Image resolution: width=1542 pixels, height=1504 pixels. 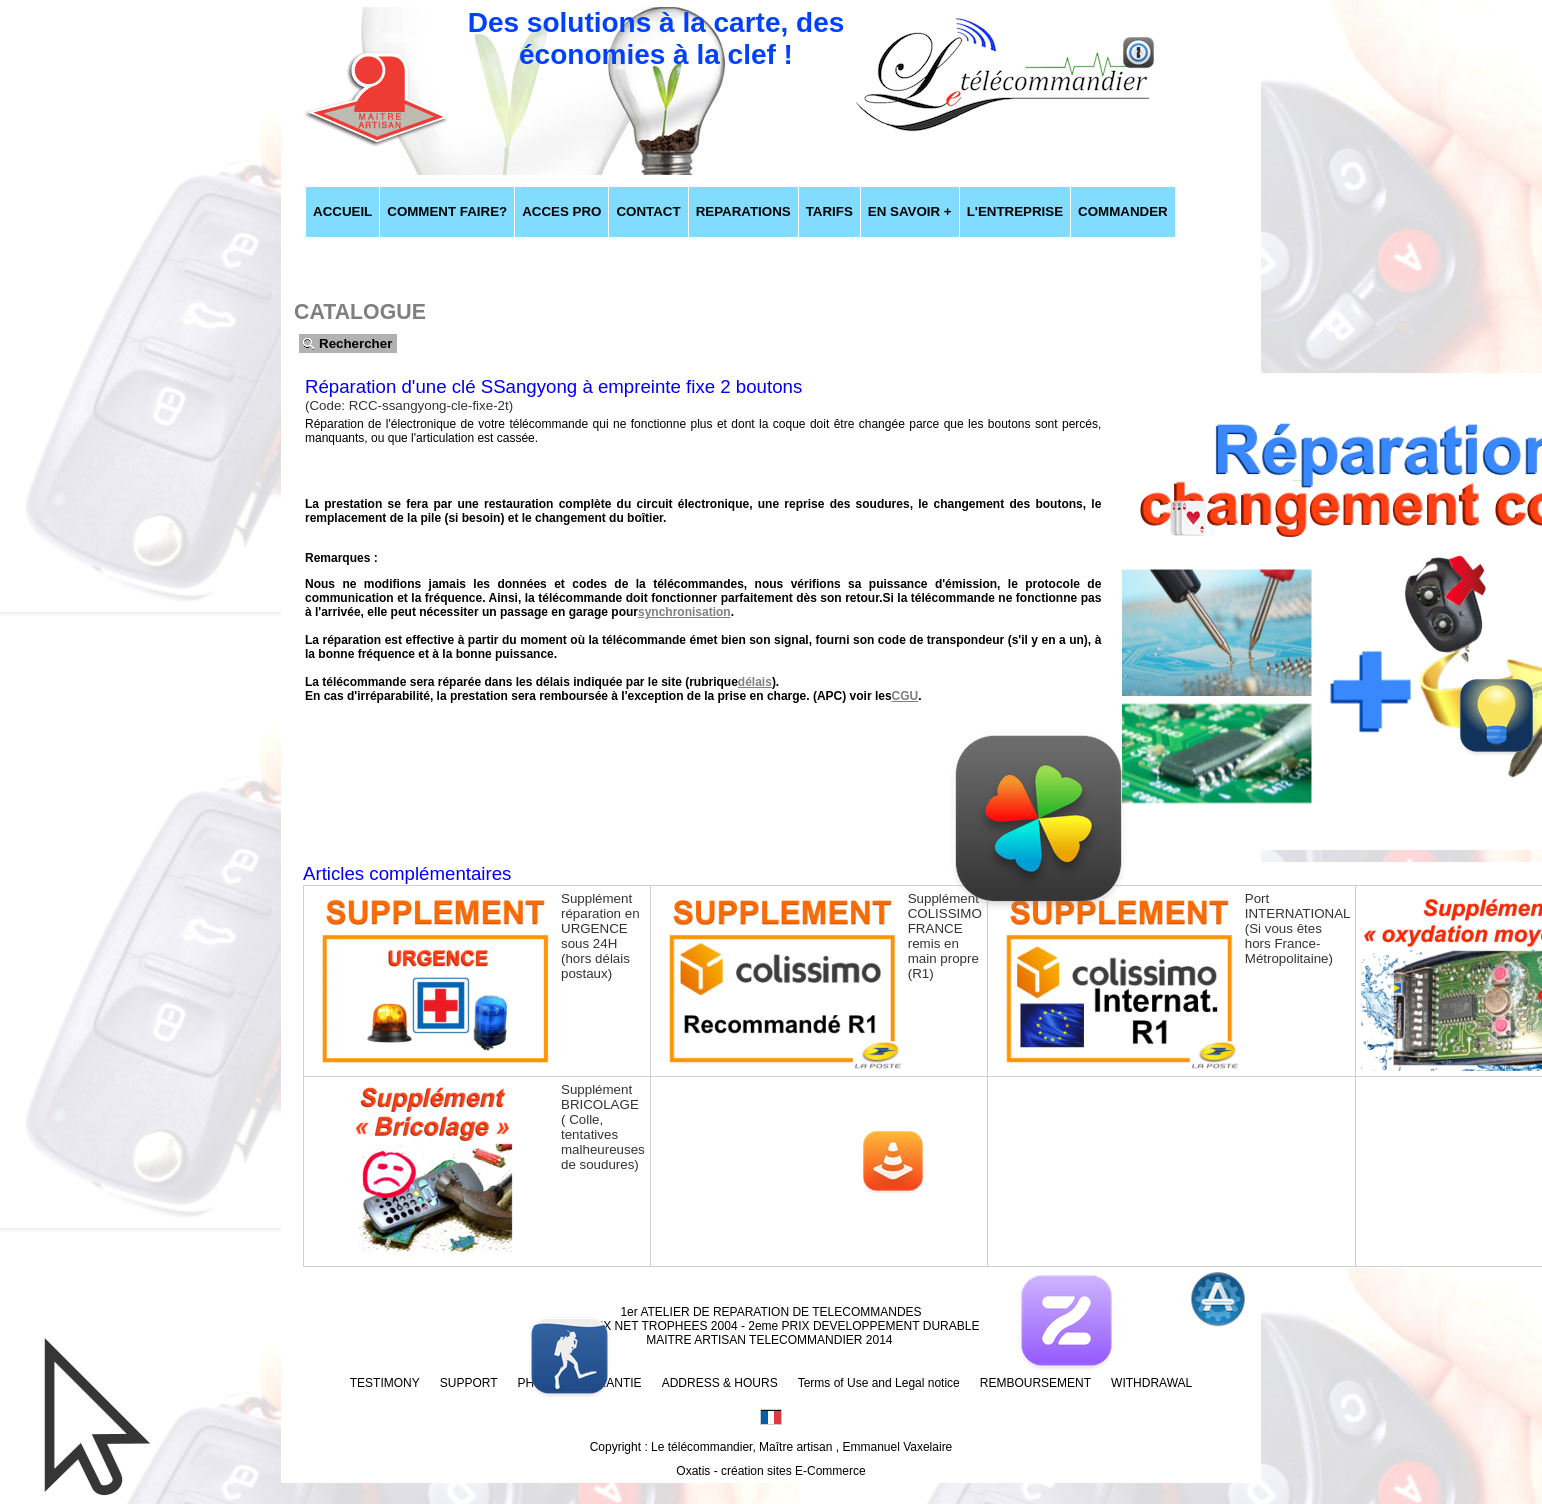 I want to click on open VLC media player, so click(x=893, y=1161).